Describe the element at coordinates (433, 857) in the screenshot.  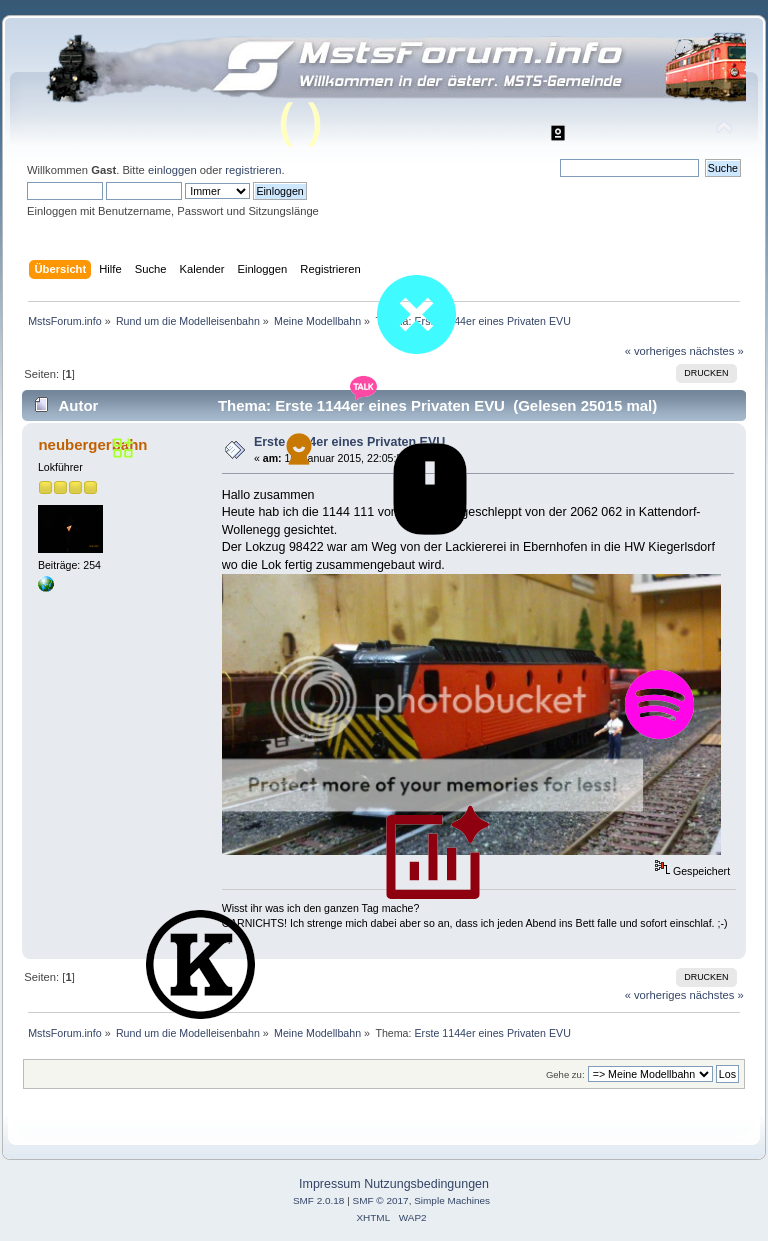
I see `view AI-generated analytics or insights` at that location.